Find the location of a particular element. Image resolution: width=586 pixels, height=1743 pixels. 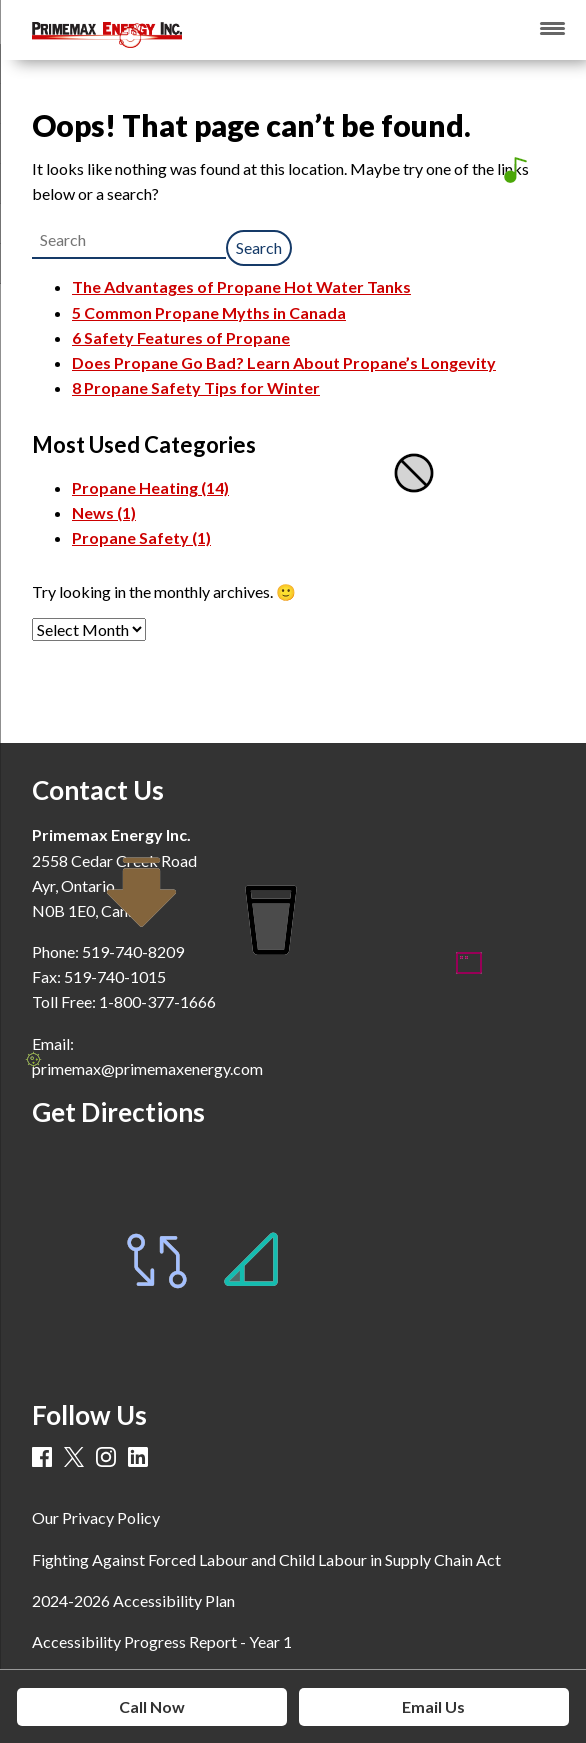

view nearby bars or pubs is located at coordinates (271, 919).